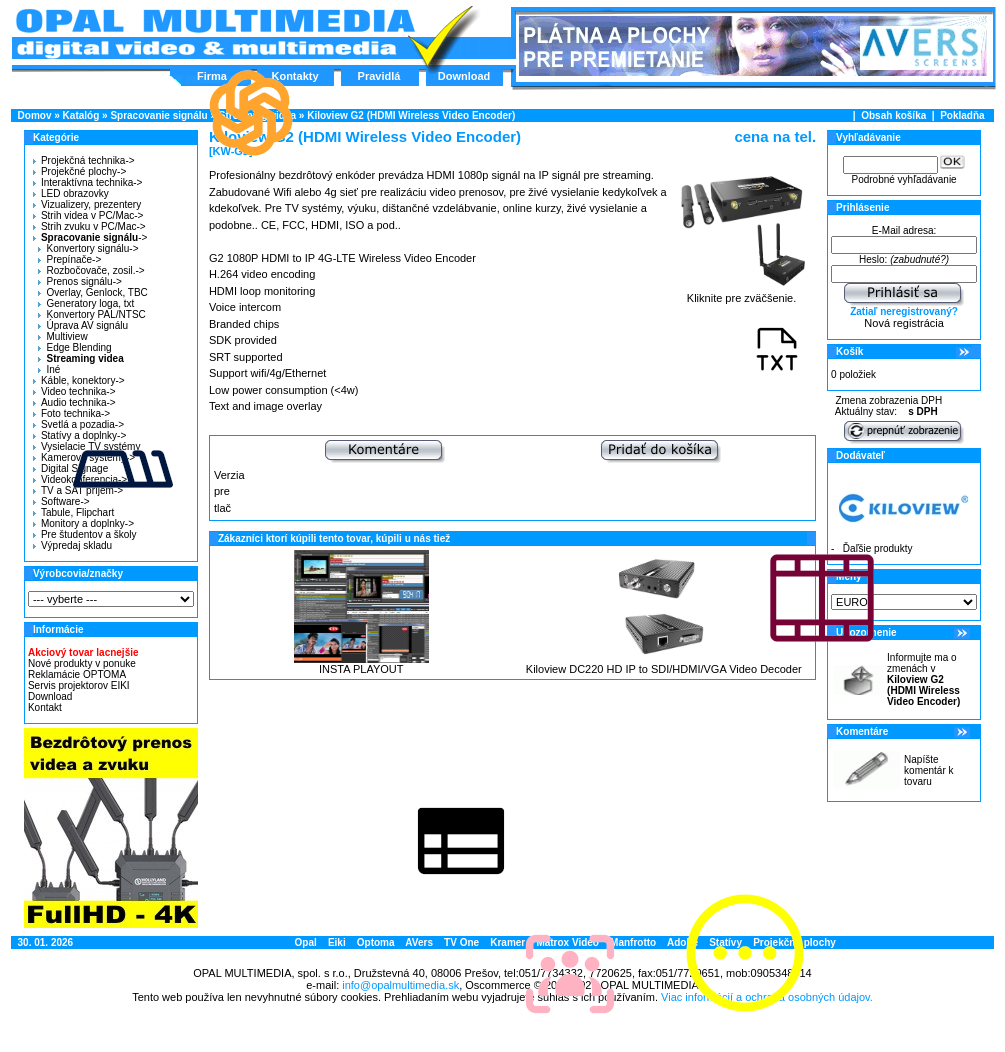 The height and width of the screenshot is (1052, 1005). I want to click on open more options menu, so click(745, 953).